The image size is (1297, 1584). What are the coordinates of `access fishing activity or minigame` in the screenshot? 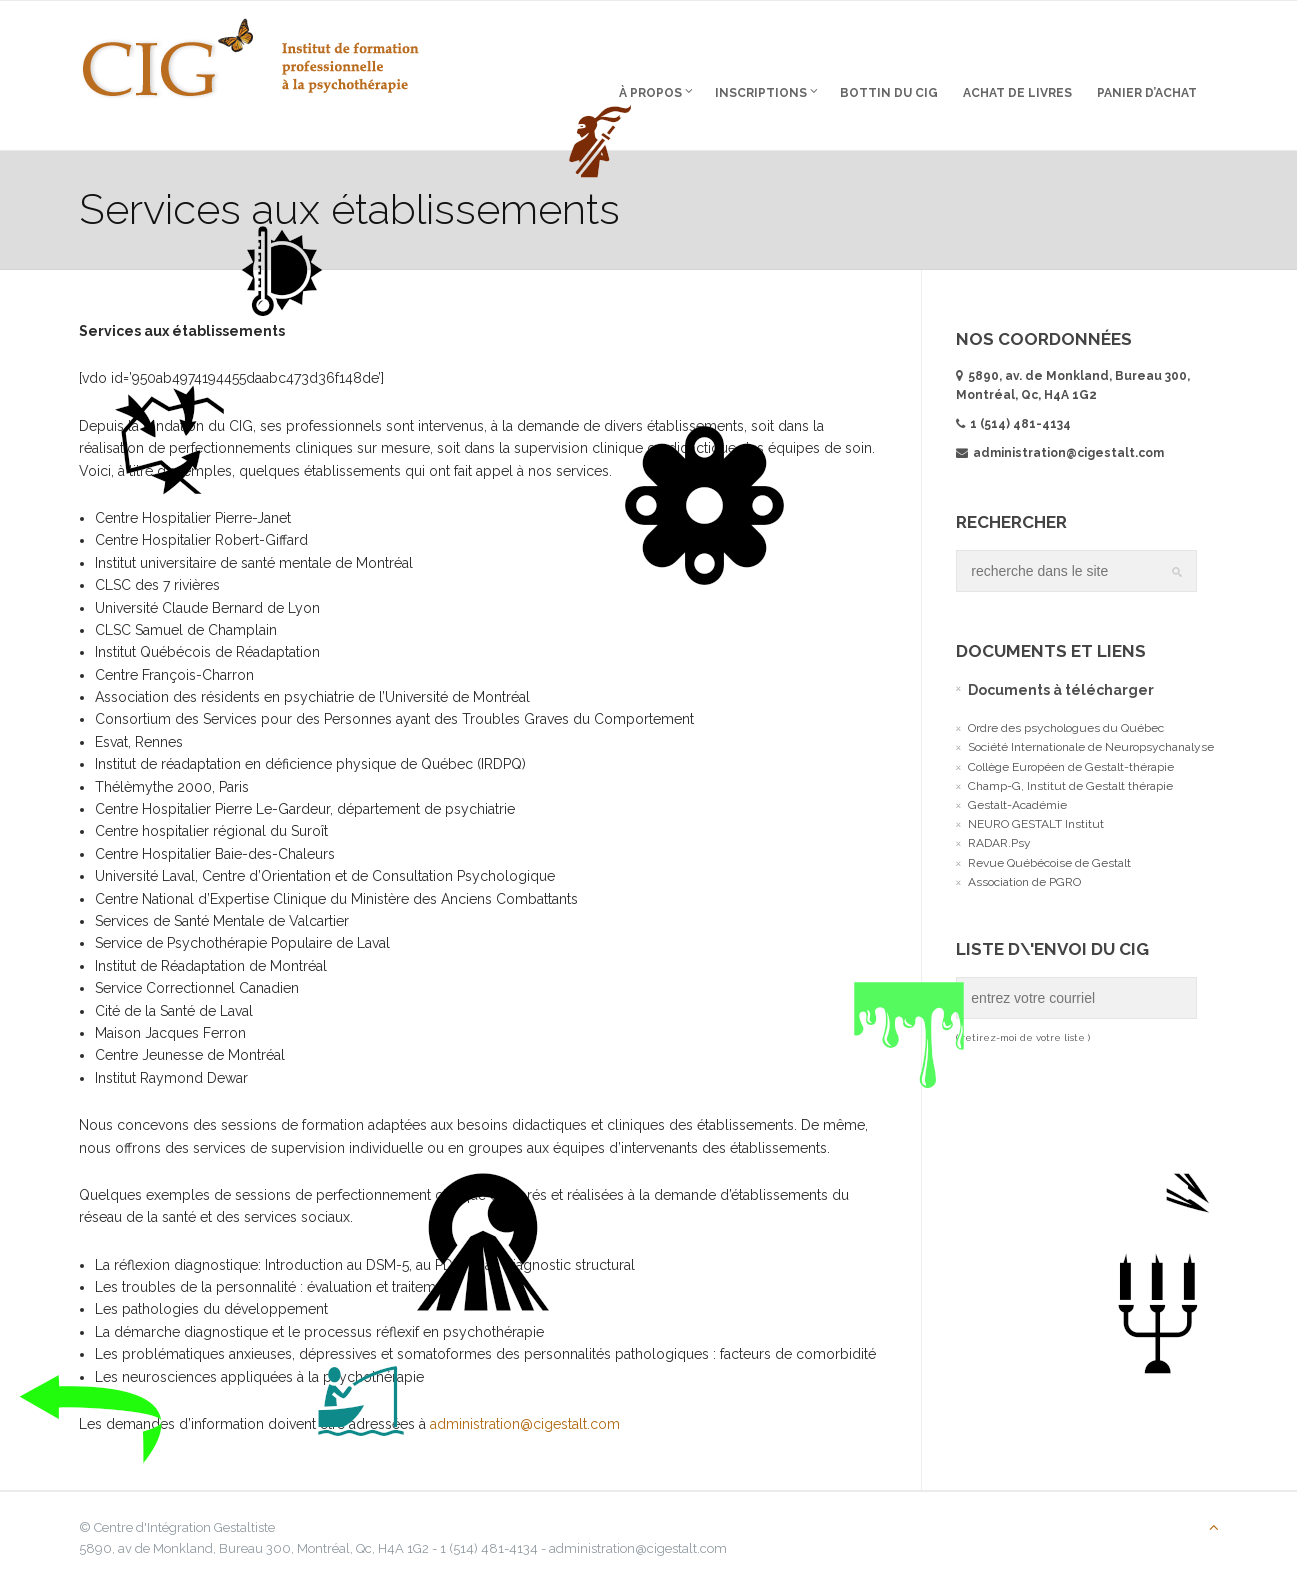 It's located at (361, 1401).